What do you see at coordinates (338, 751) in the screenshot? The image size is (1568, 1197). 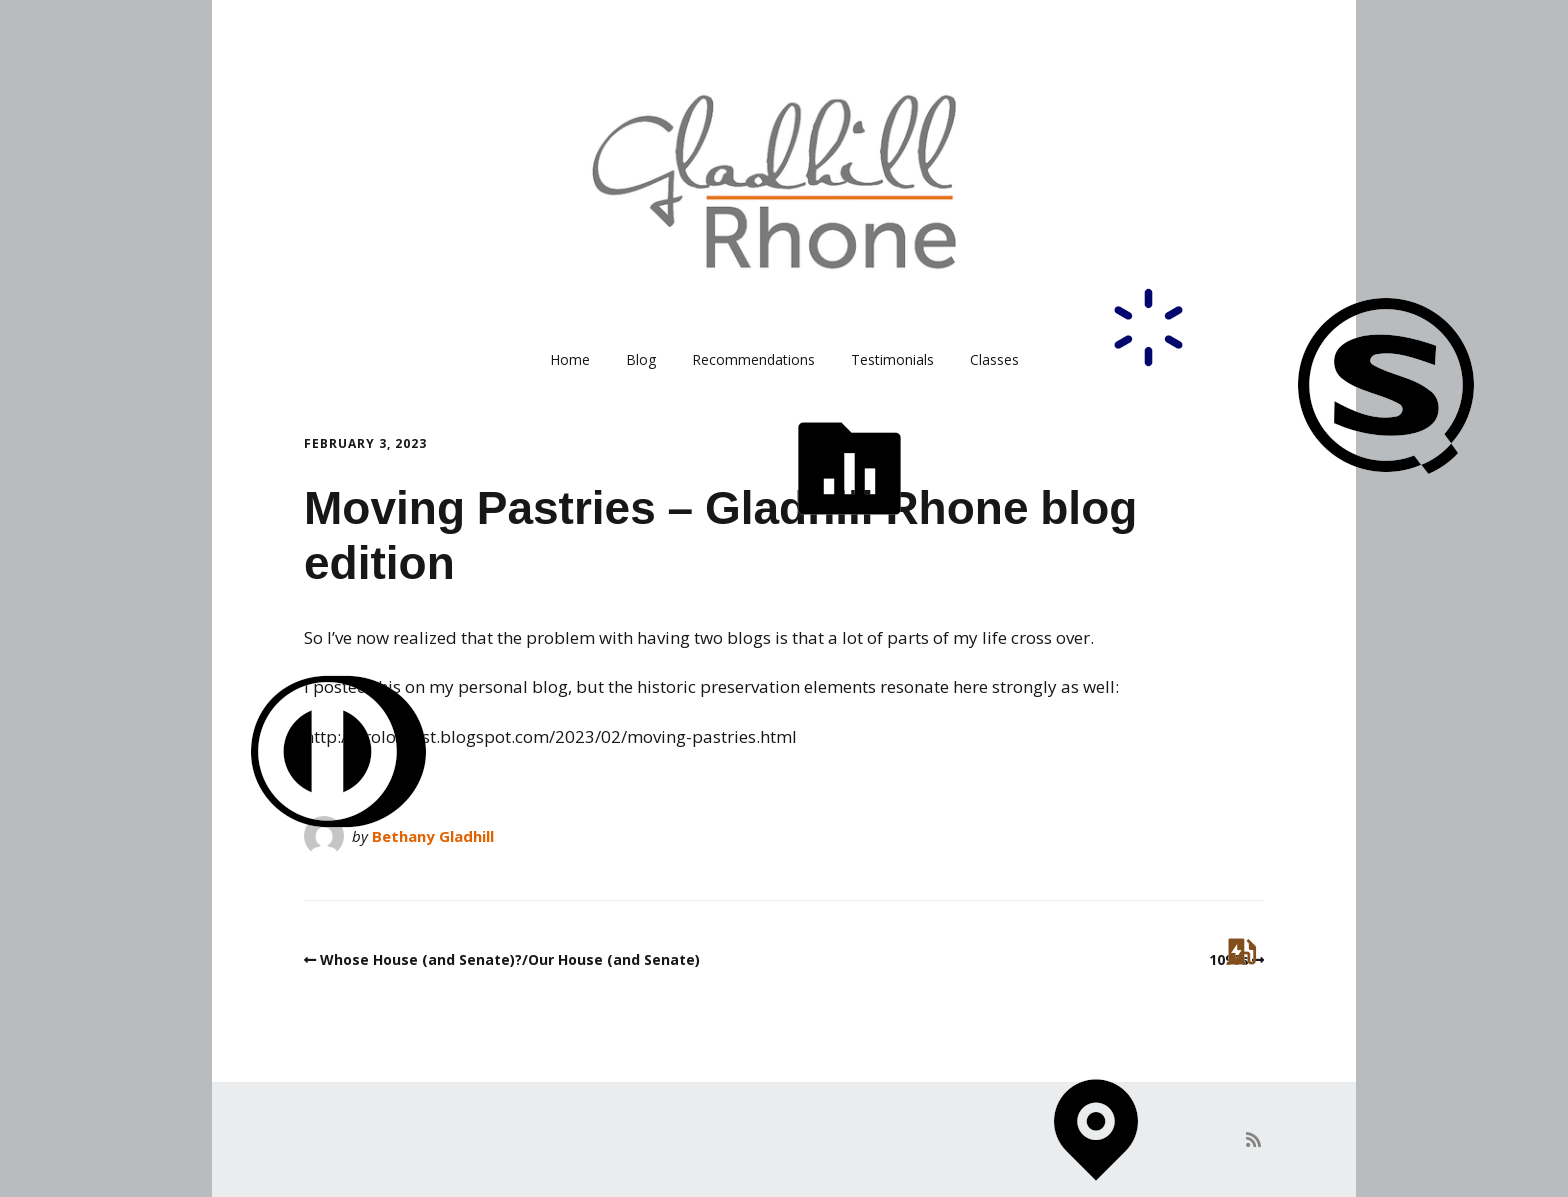 I see `pay with Diners Club credit card` at bounding box center [338, 751].